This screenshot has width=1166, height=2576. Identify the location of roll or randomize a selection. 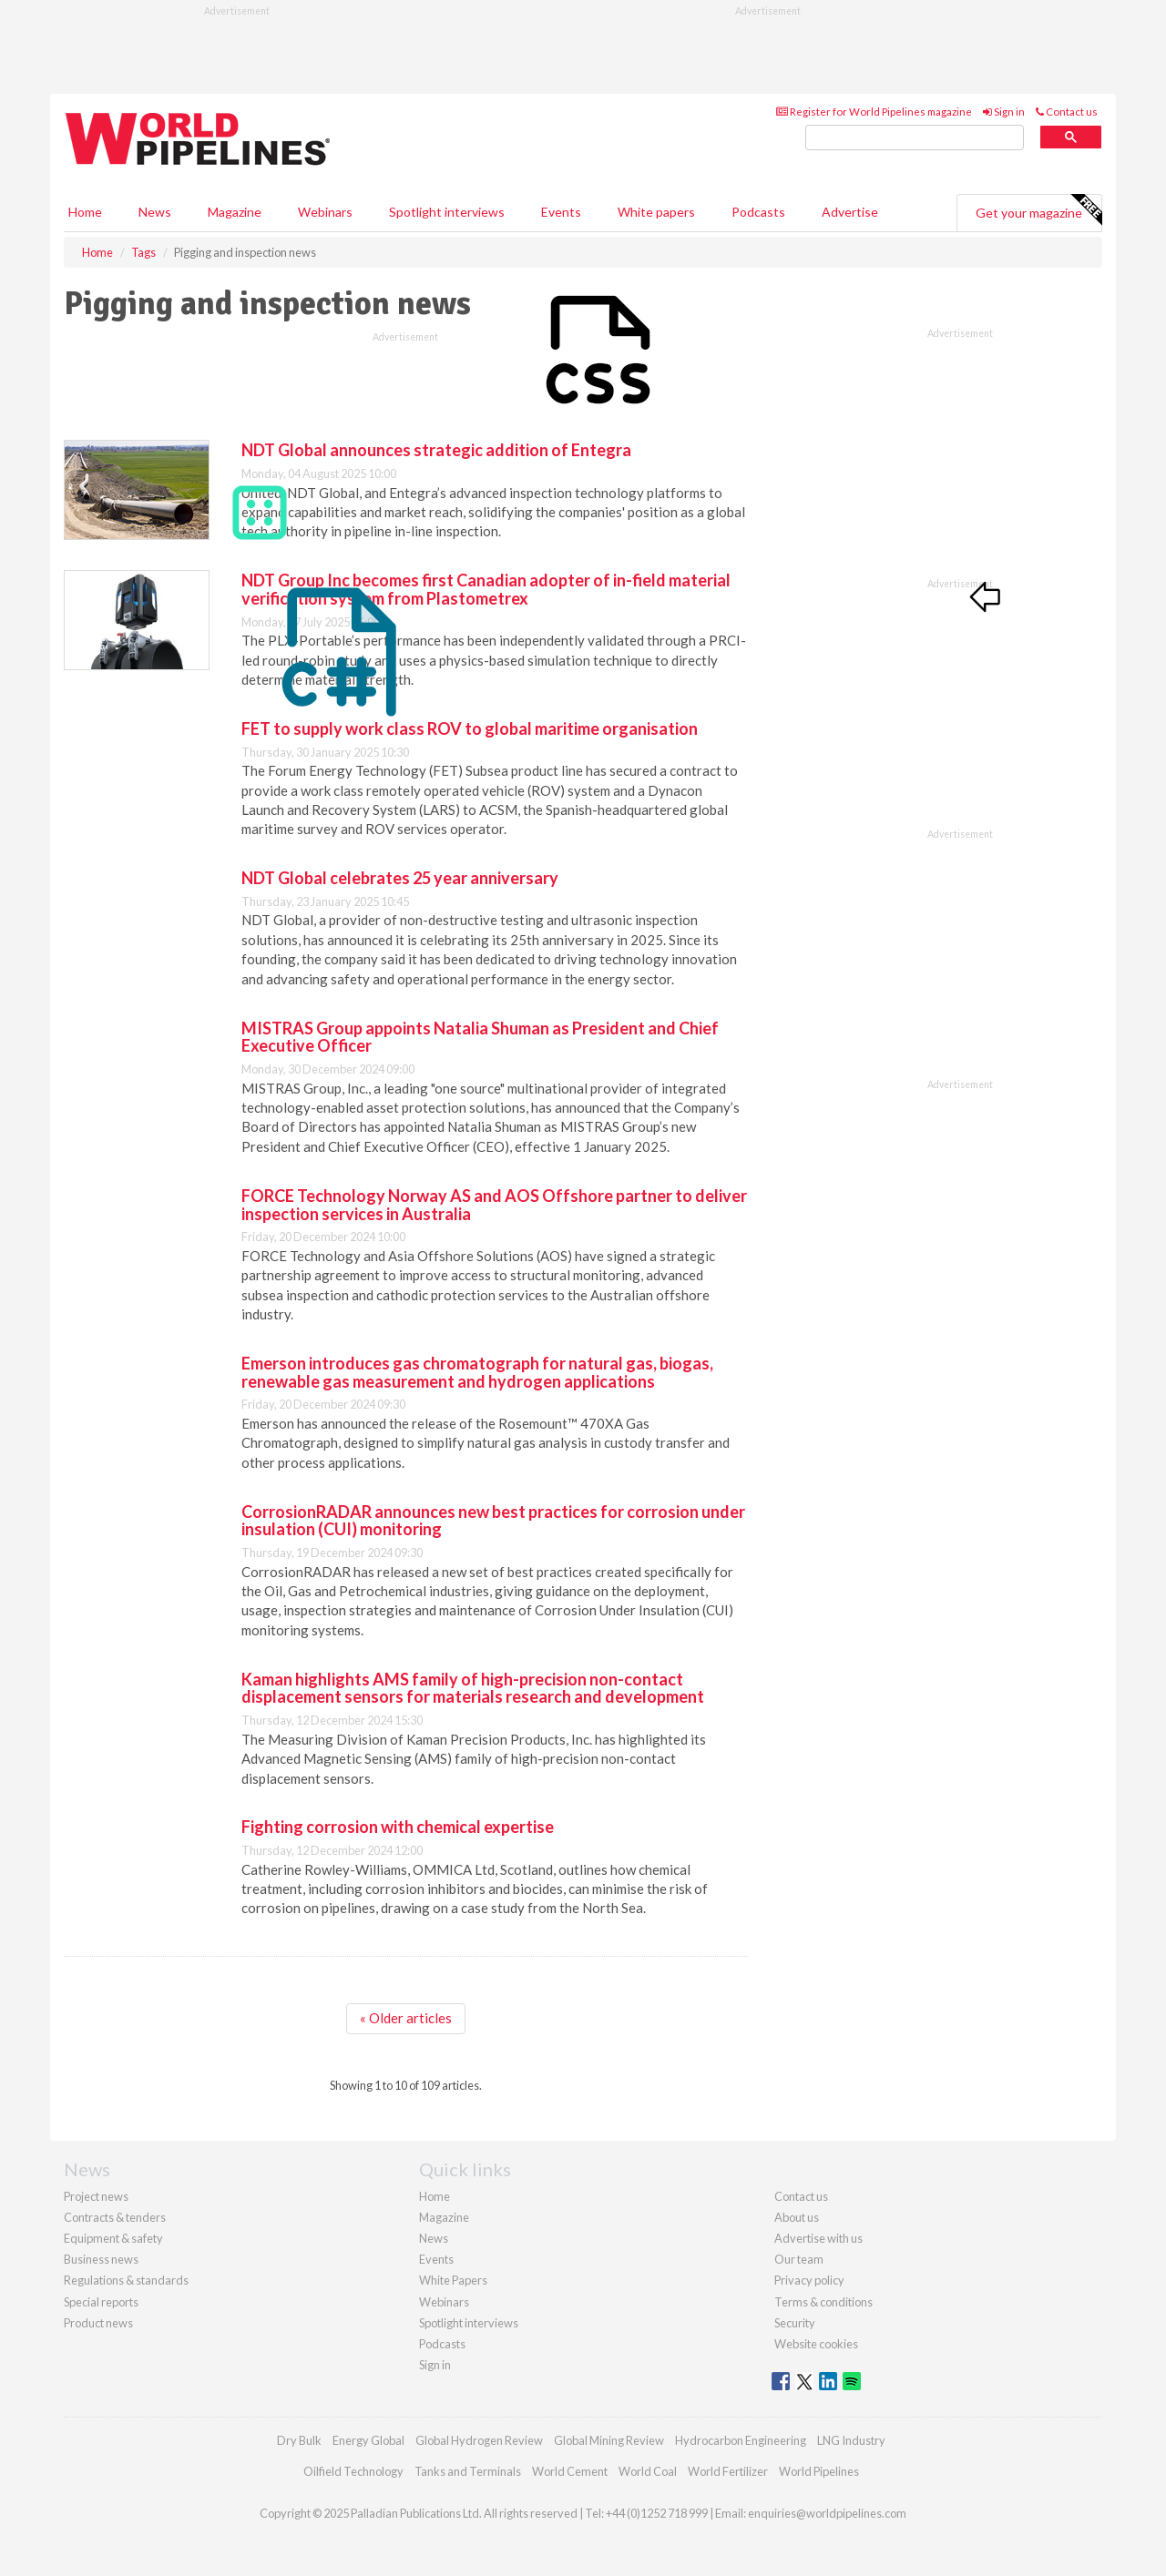
(260, 513).